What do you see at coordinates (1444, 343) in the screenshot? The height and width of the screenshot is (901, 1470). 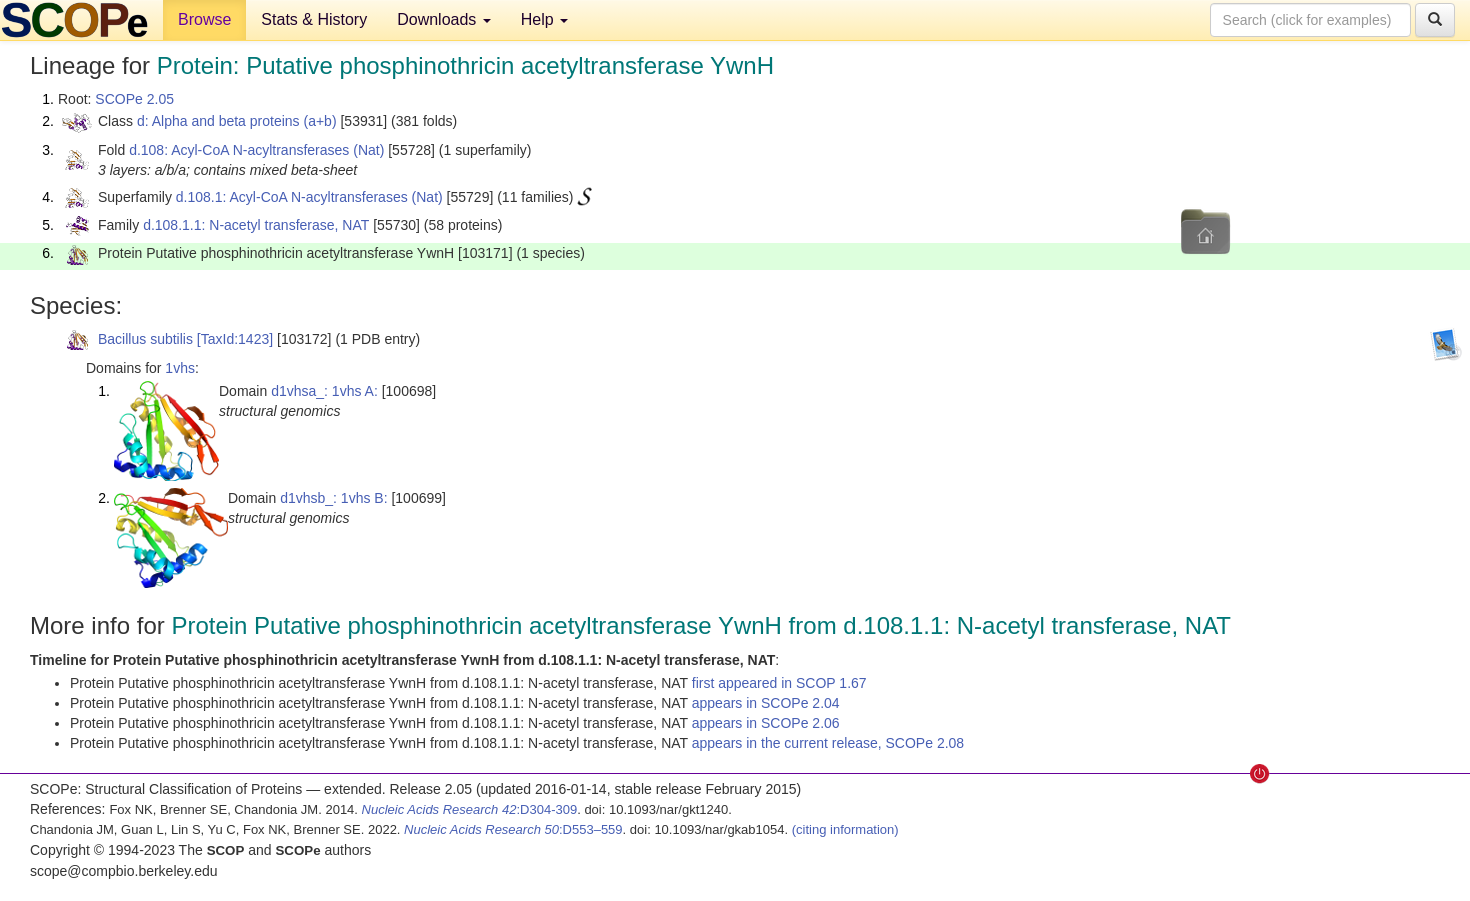 I see `share content via email` at bounding box center [1444, 343].